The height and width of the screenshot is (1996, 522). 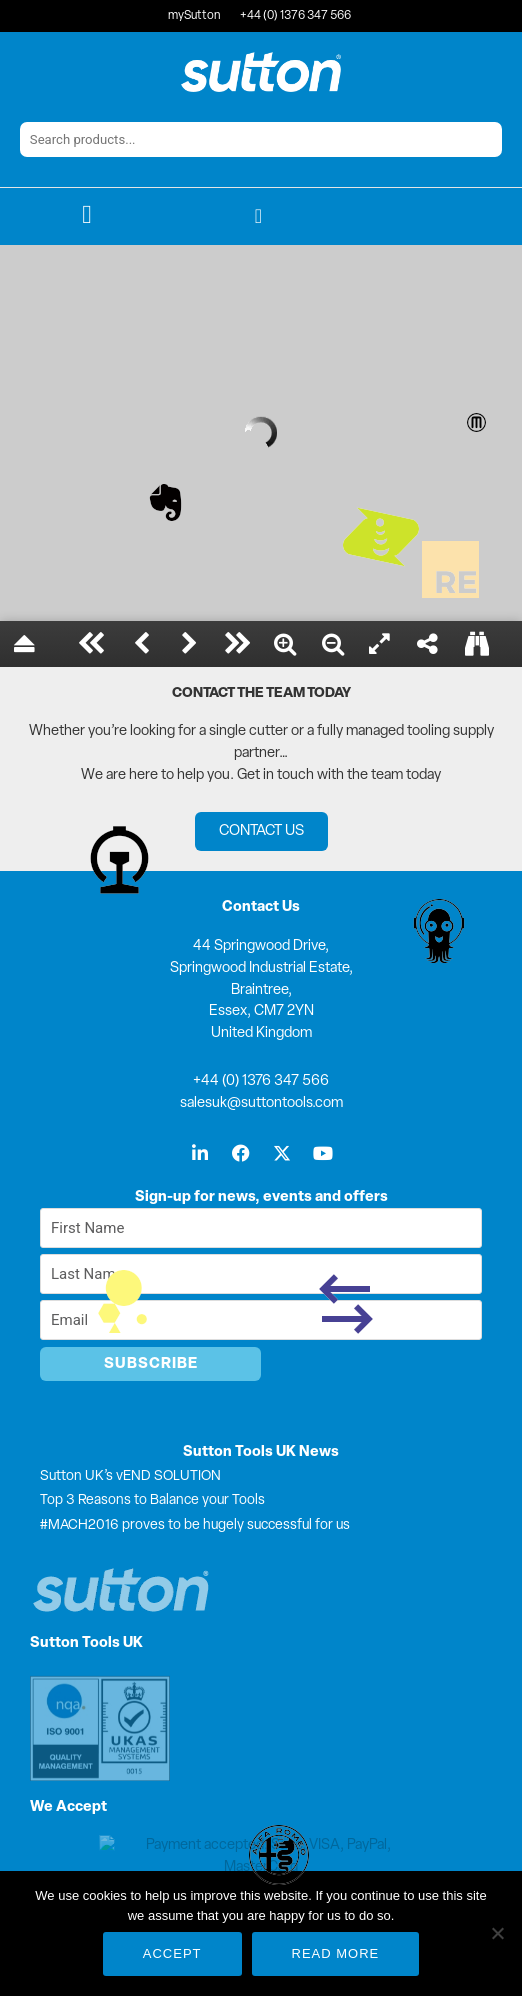 What do you see at coordinates (165, 502) in the screenshot?
I see `open Evernote app` at bounding box center [165, 502].